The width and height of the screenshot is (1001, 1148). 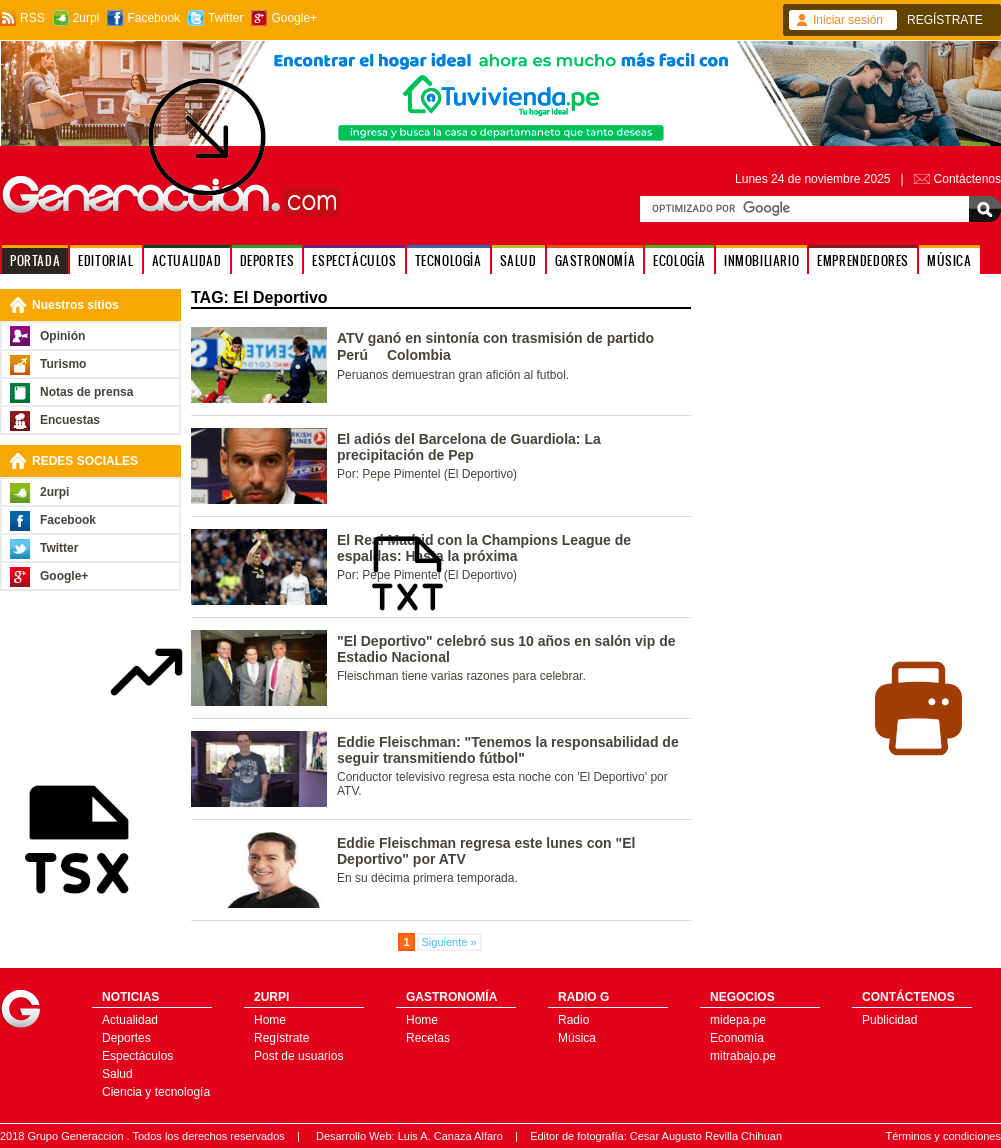 What do you see at coordinates (407, 576) in the screenshot?
I see `open a text file` at bounding box center [407, 576].